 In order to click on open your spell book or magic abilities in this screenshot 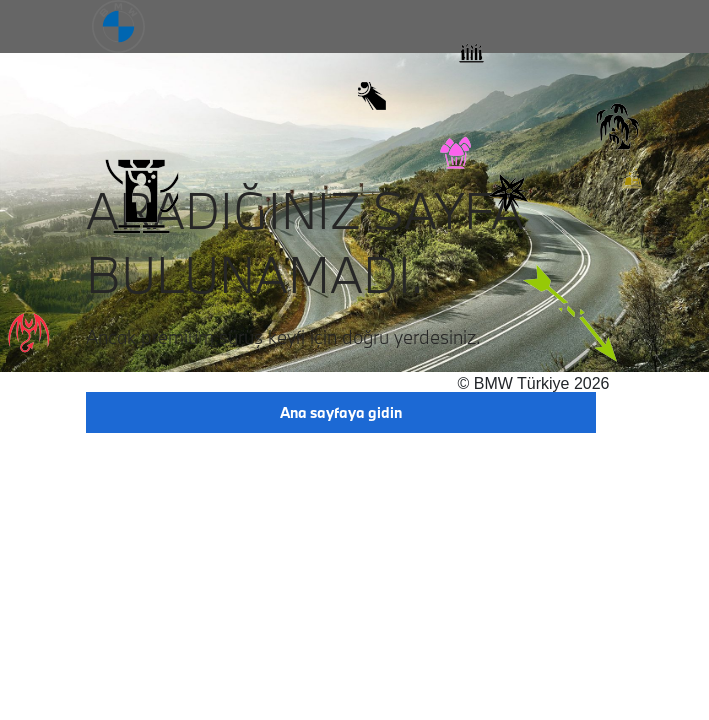, I will do `click(632, 178)`.